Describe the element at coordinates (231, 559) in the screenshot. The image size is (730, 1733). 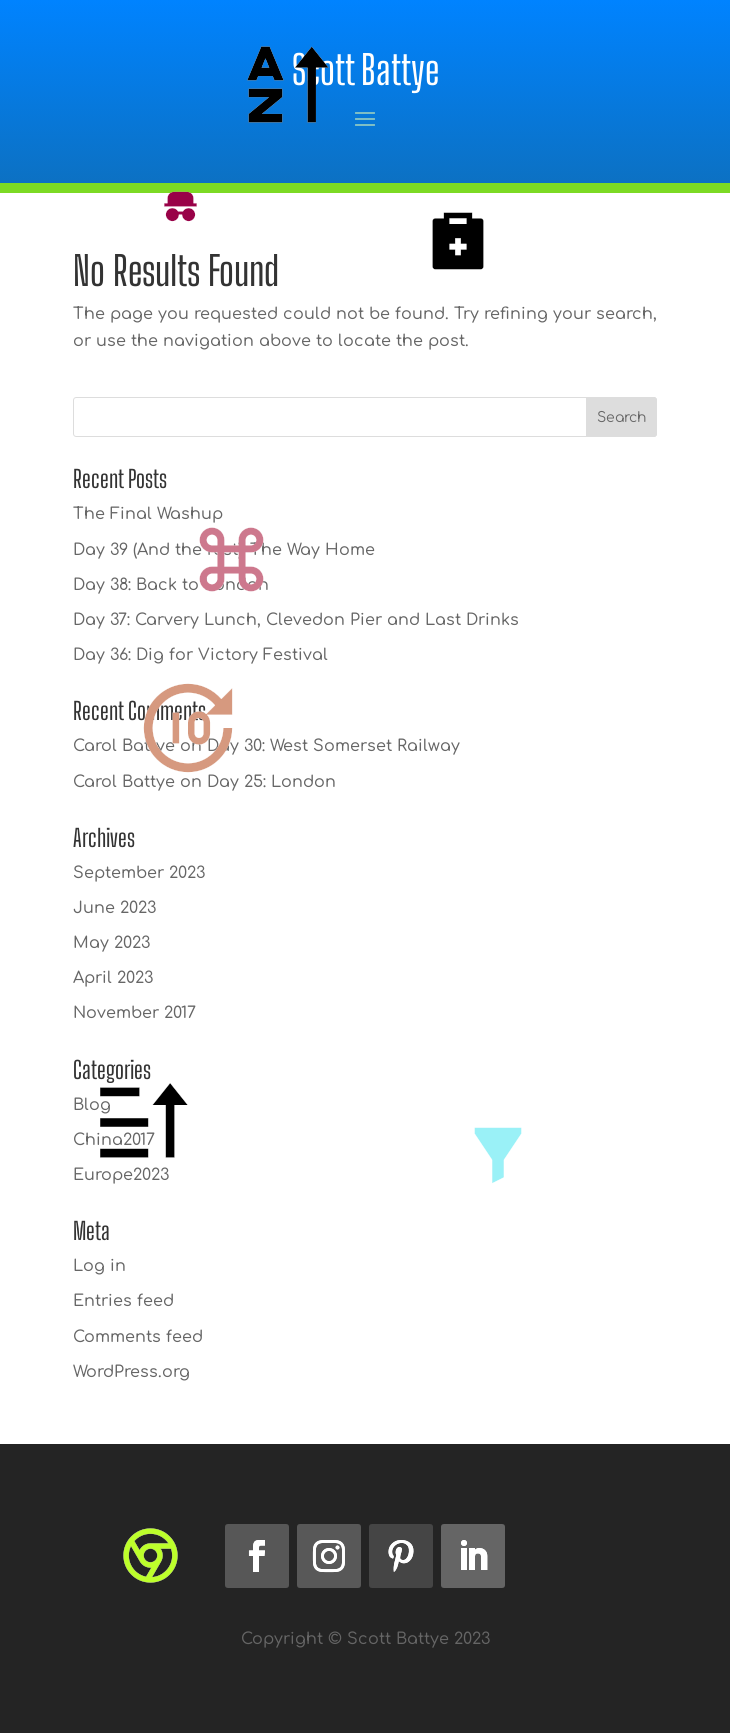
I see `command key symbol for keyboard shortcuts` at that location.